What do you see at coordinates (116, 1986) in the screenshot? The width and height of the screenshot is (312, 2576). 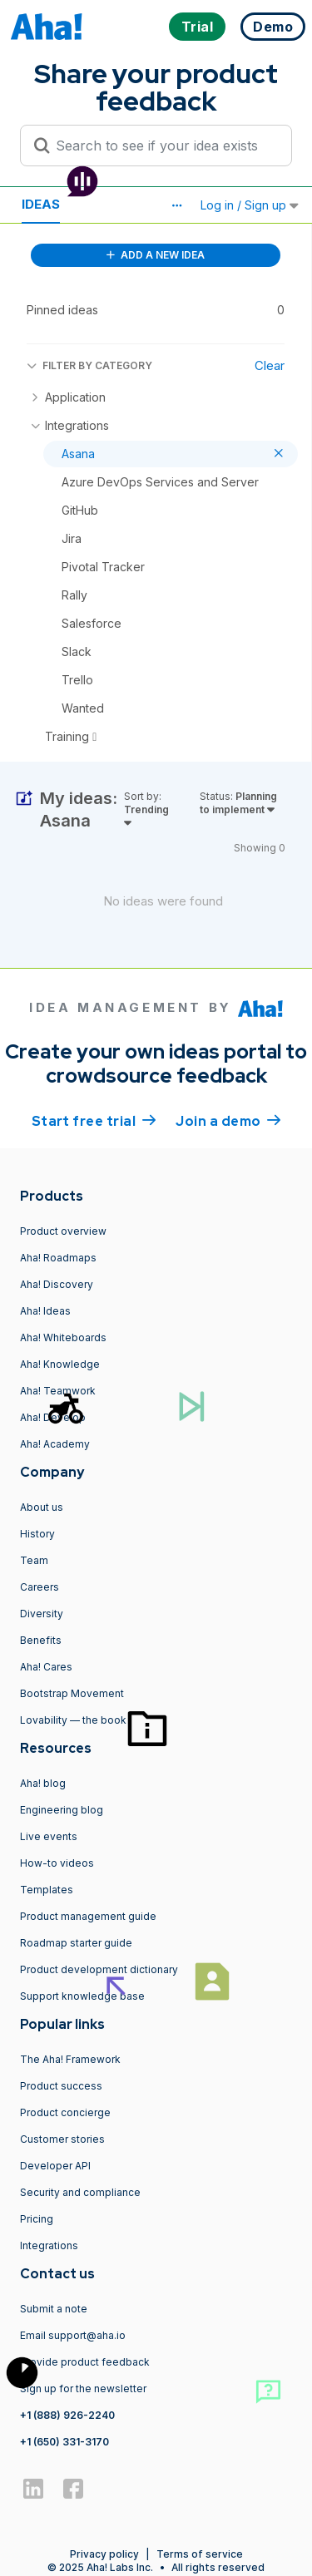 I see `navigate back and up in the interface` at bounding box center [116, 1986].